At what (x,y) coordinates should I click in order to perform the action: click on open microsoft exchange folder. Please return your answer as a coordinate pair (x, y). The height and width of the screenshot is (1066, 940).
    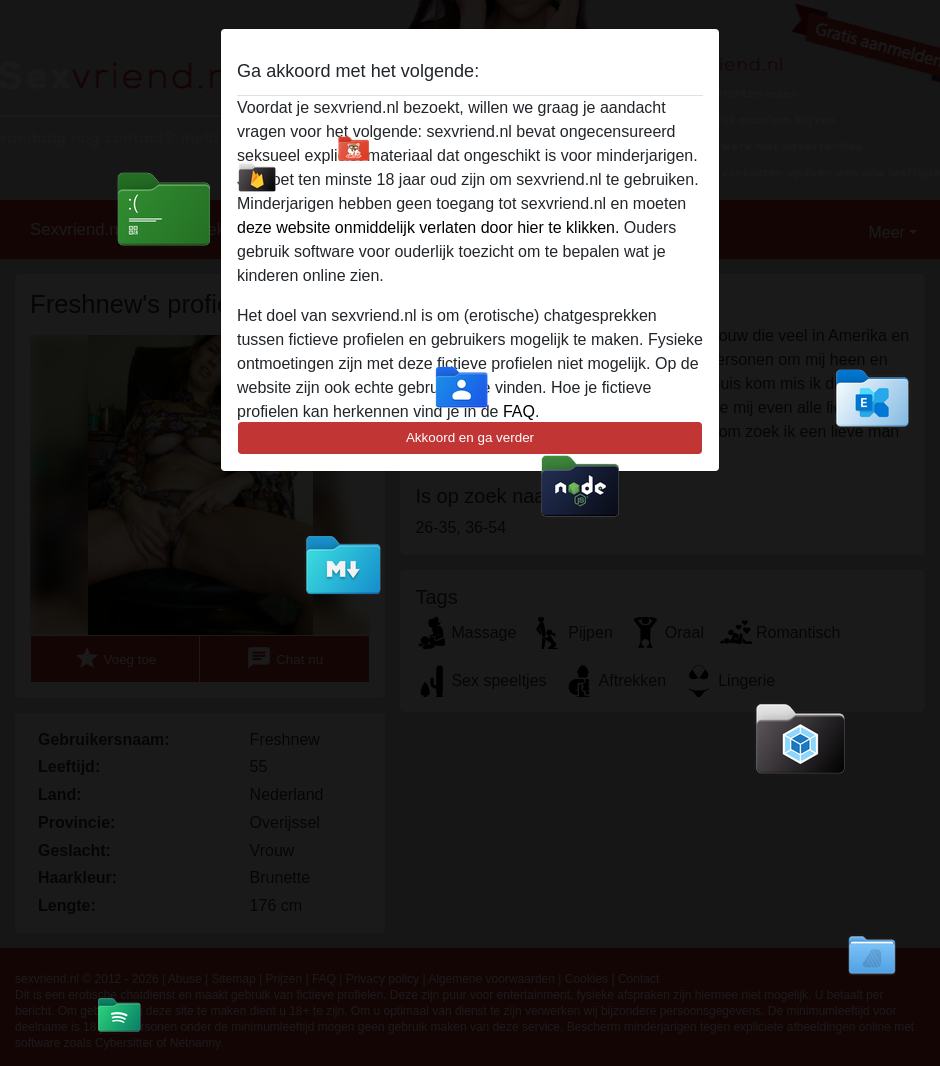
    Looking at the image, I should click on (872, 400).